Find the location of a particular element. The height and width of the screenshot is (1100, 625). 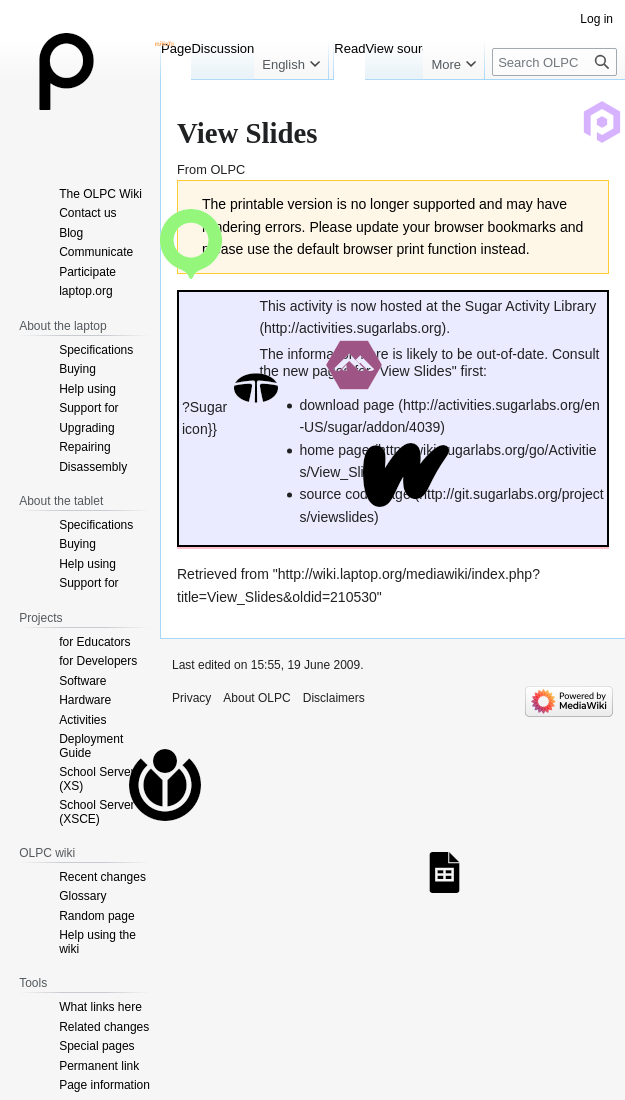

open Google Sheets is located at coordinates (444, 872).